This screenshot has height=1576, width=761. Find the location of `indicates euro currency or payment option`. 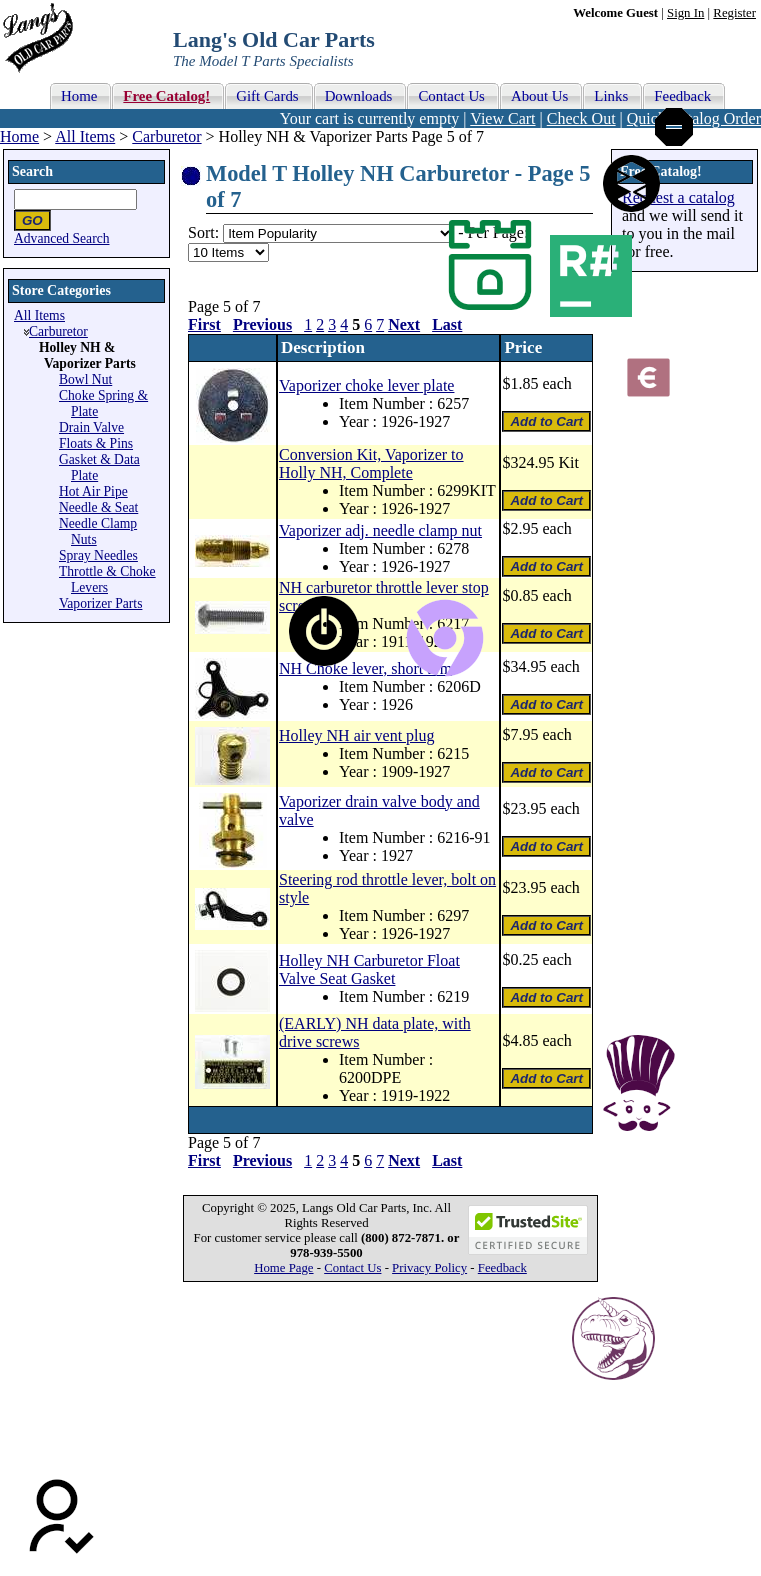

indicates euro currency or payment option is located at coordinates (648, 377).